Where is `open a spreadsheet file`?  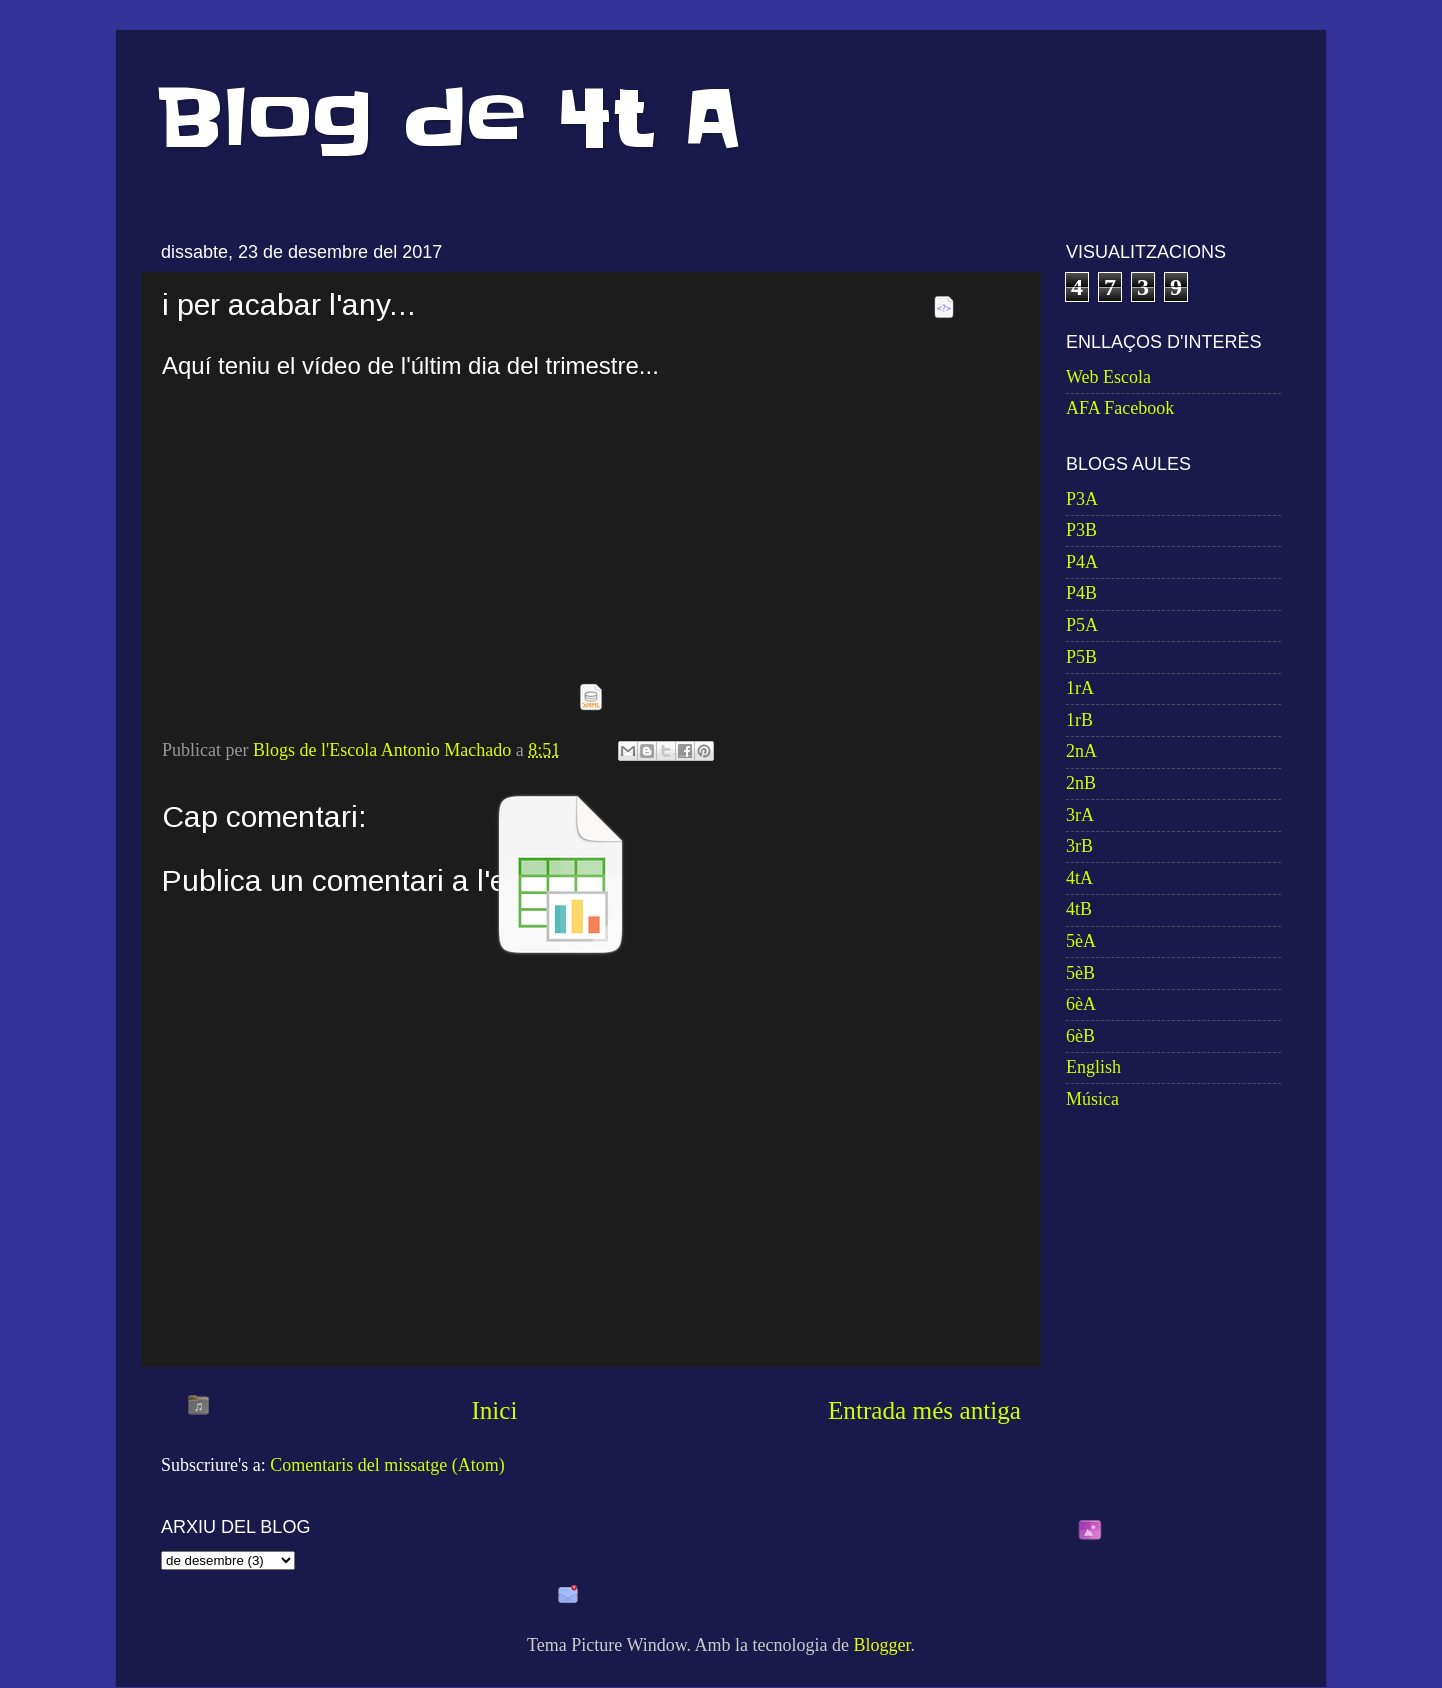
open a spreadsheet file is located at coordinates (560, 874).